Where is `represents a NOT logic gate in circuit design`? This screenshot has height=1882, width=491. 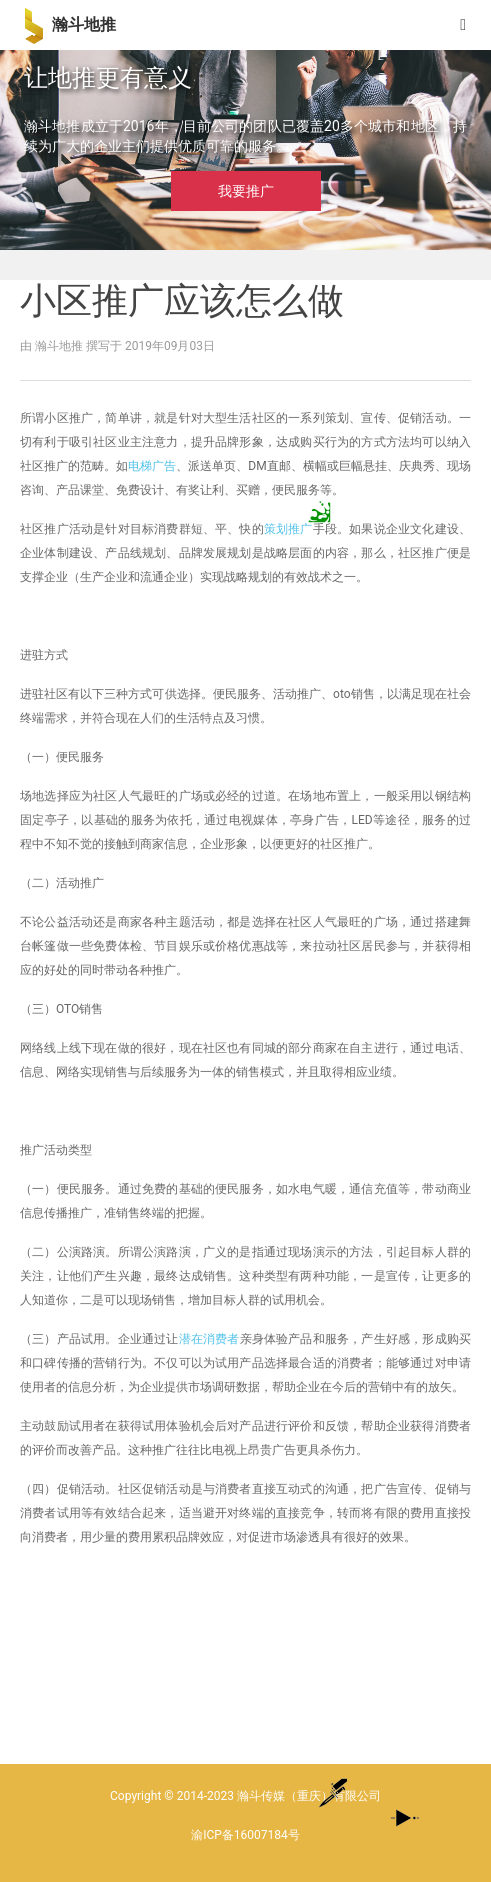 represents a NOT logic gate in circuit design is located at coordinates (405, 1818).